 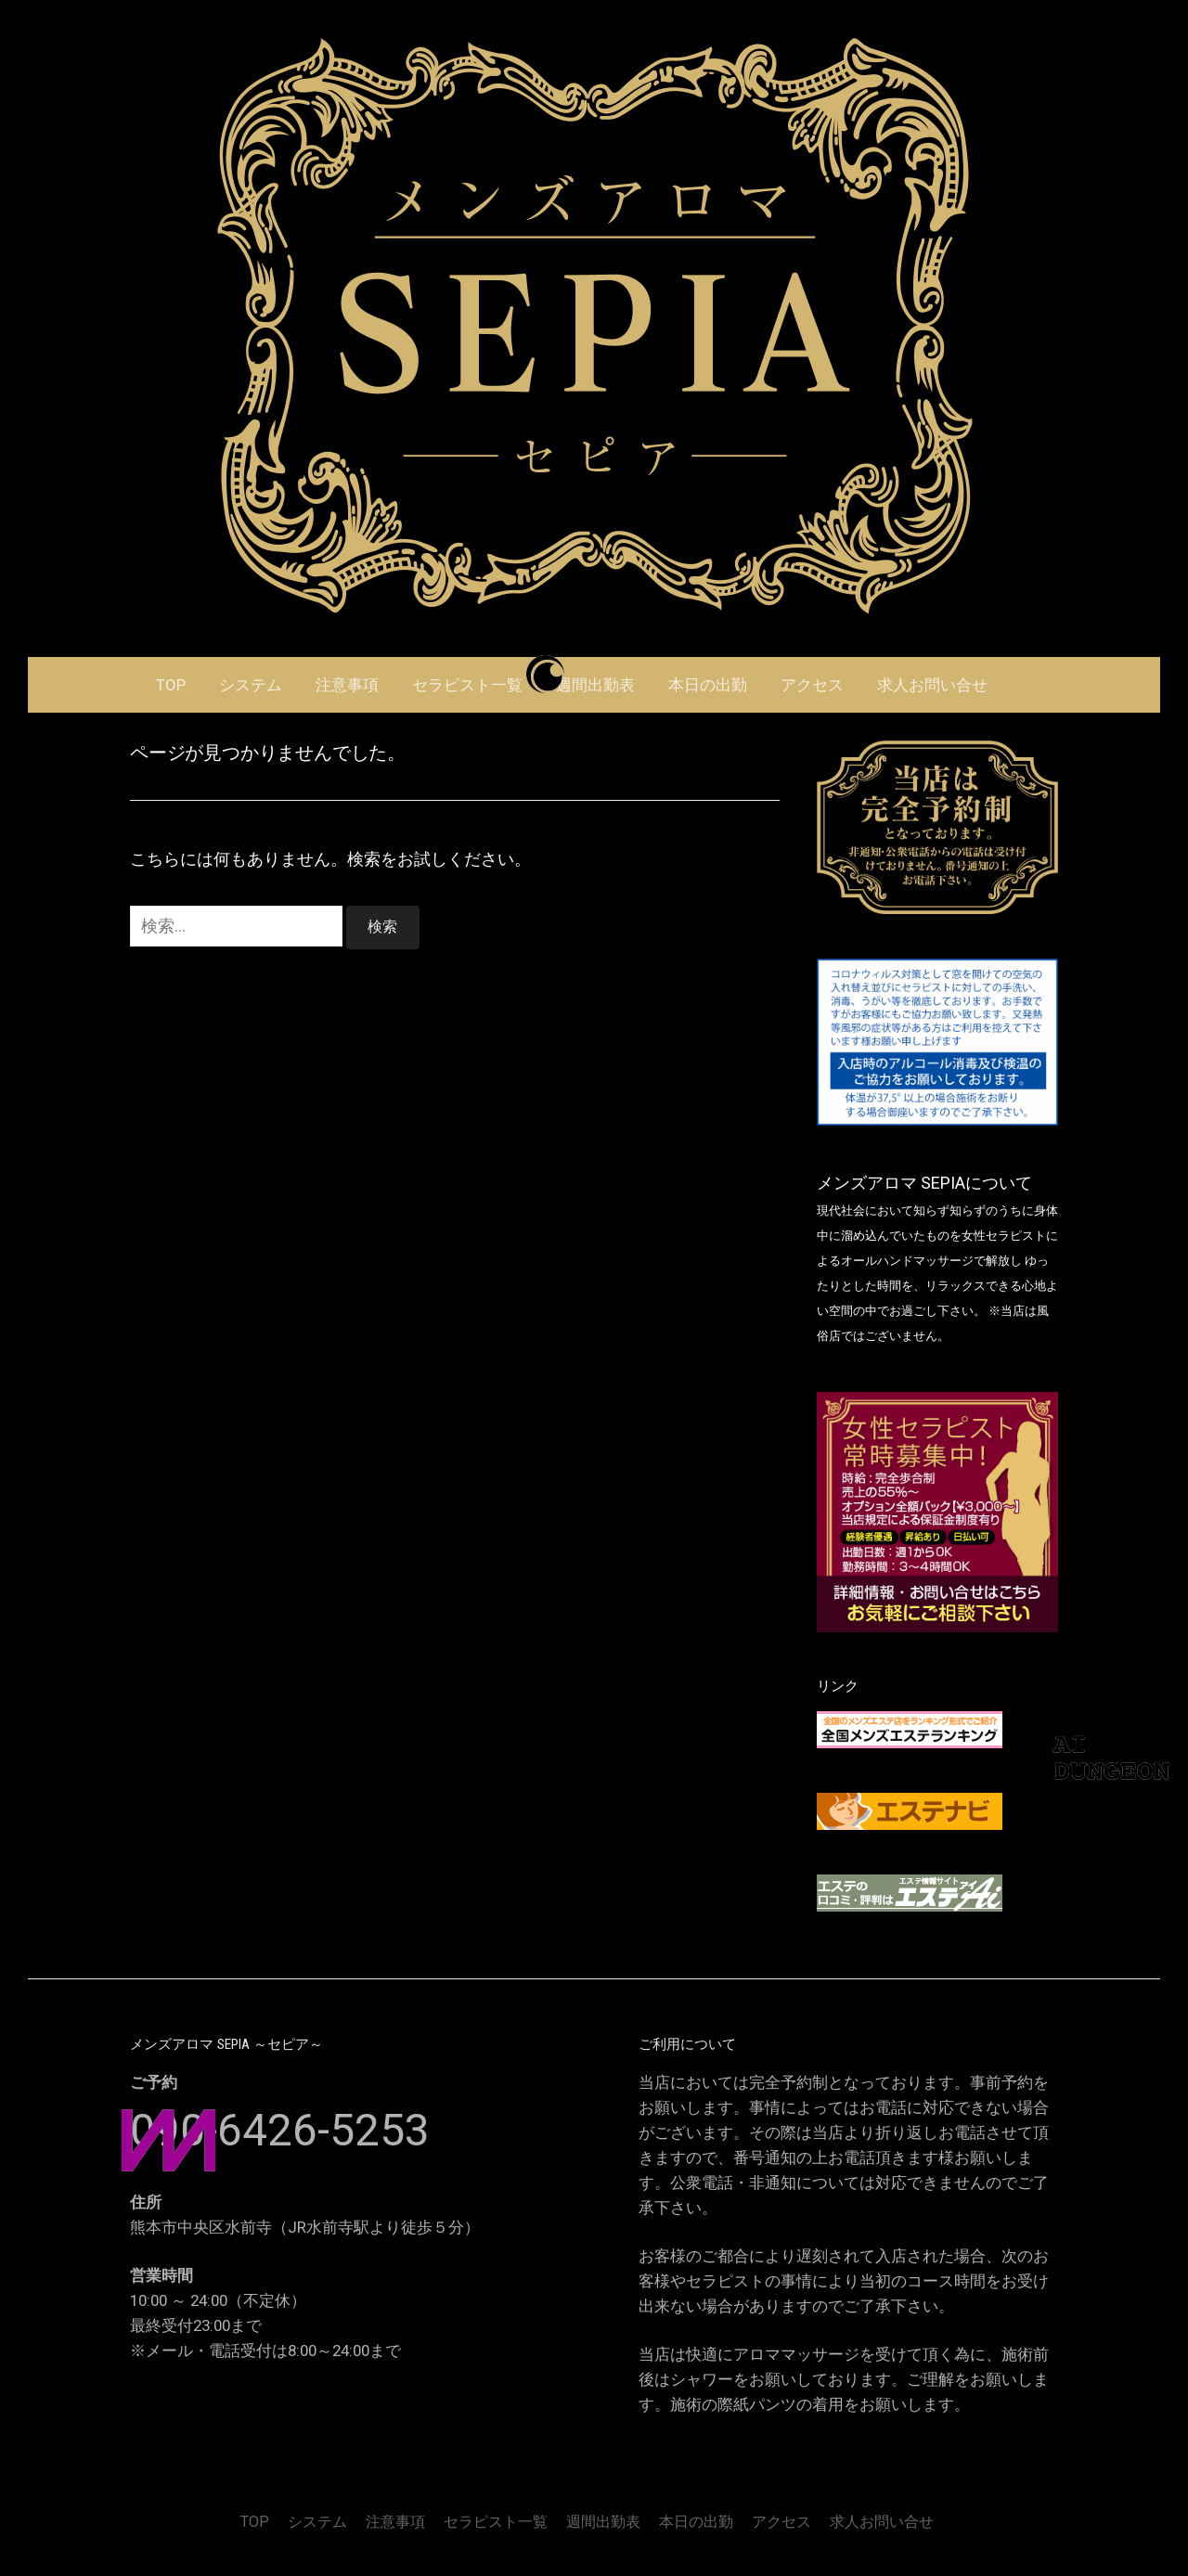 I want to click on open AI Dungeon app, so click(x=1111, y=1730).